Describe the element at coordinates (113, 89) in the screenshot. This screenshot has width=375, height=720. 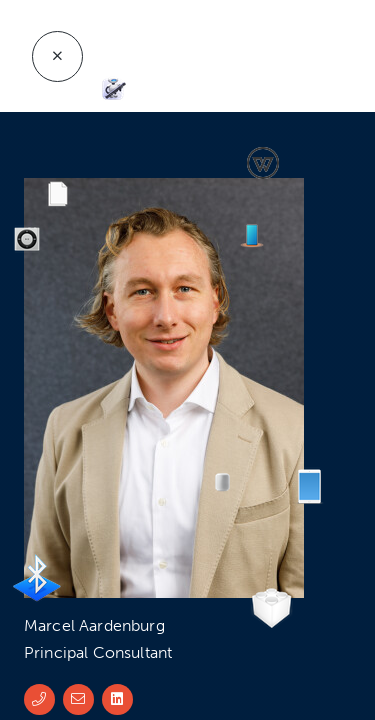
I see `open Automator to create automated workflows` at that location.